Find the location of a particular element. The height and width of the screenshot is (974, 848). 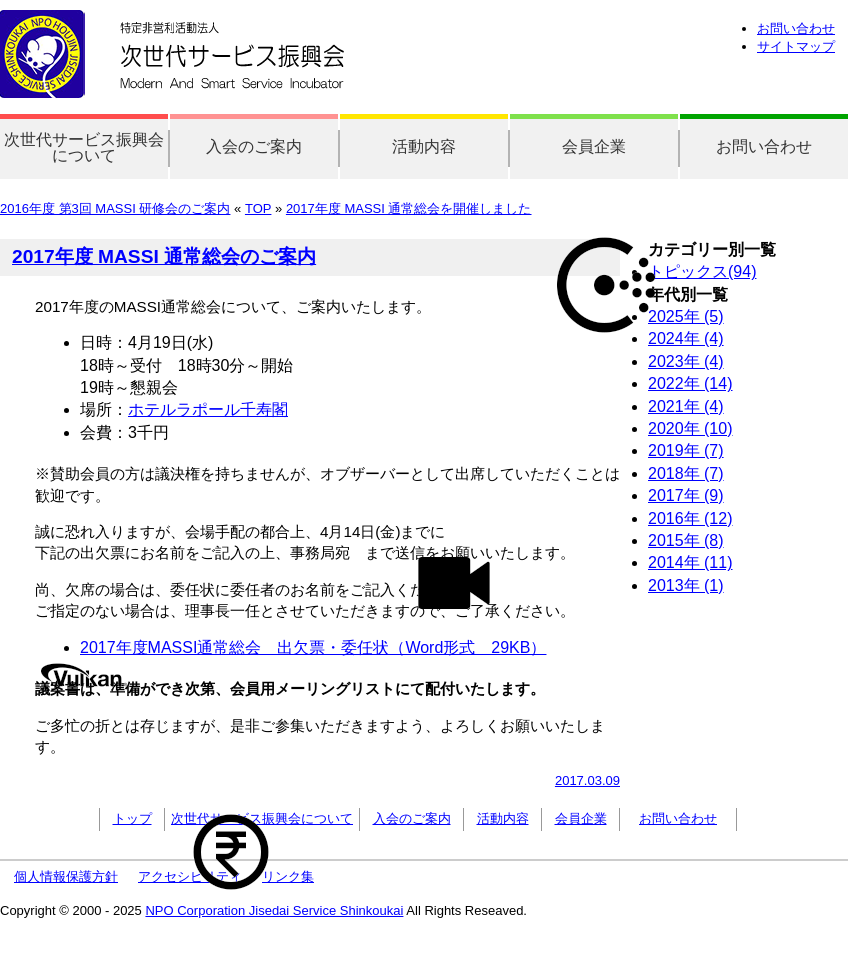

vulkan graphics API logo is located at coordinates (84, 675).